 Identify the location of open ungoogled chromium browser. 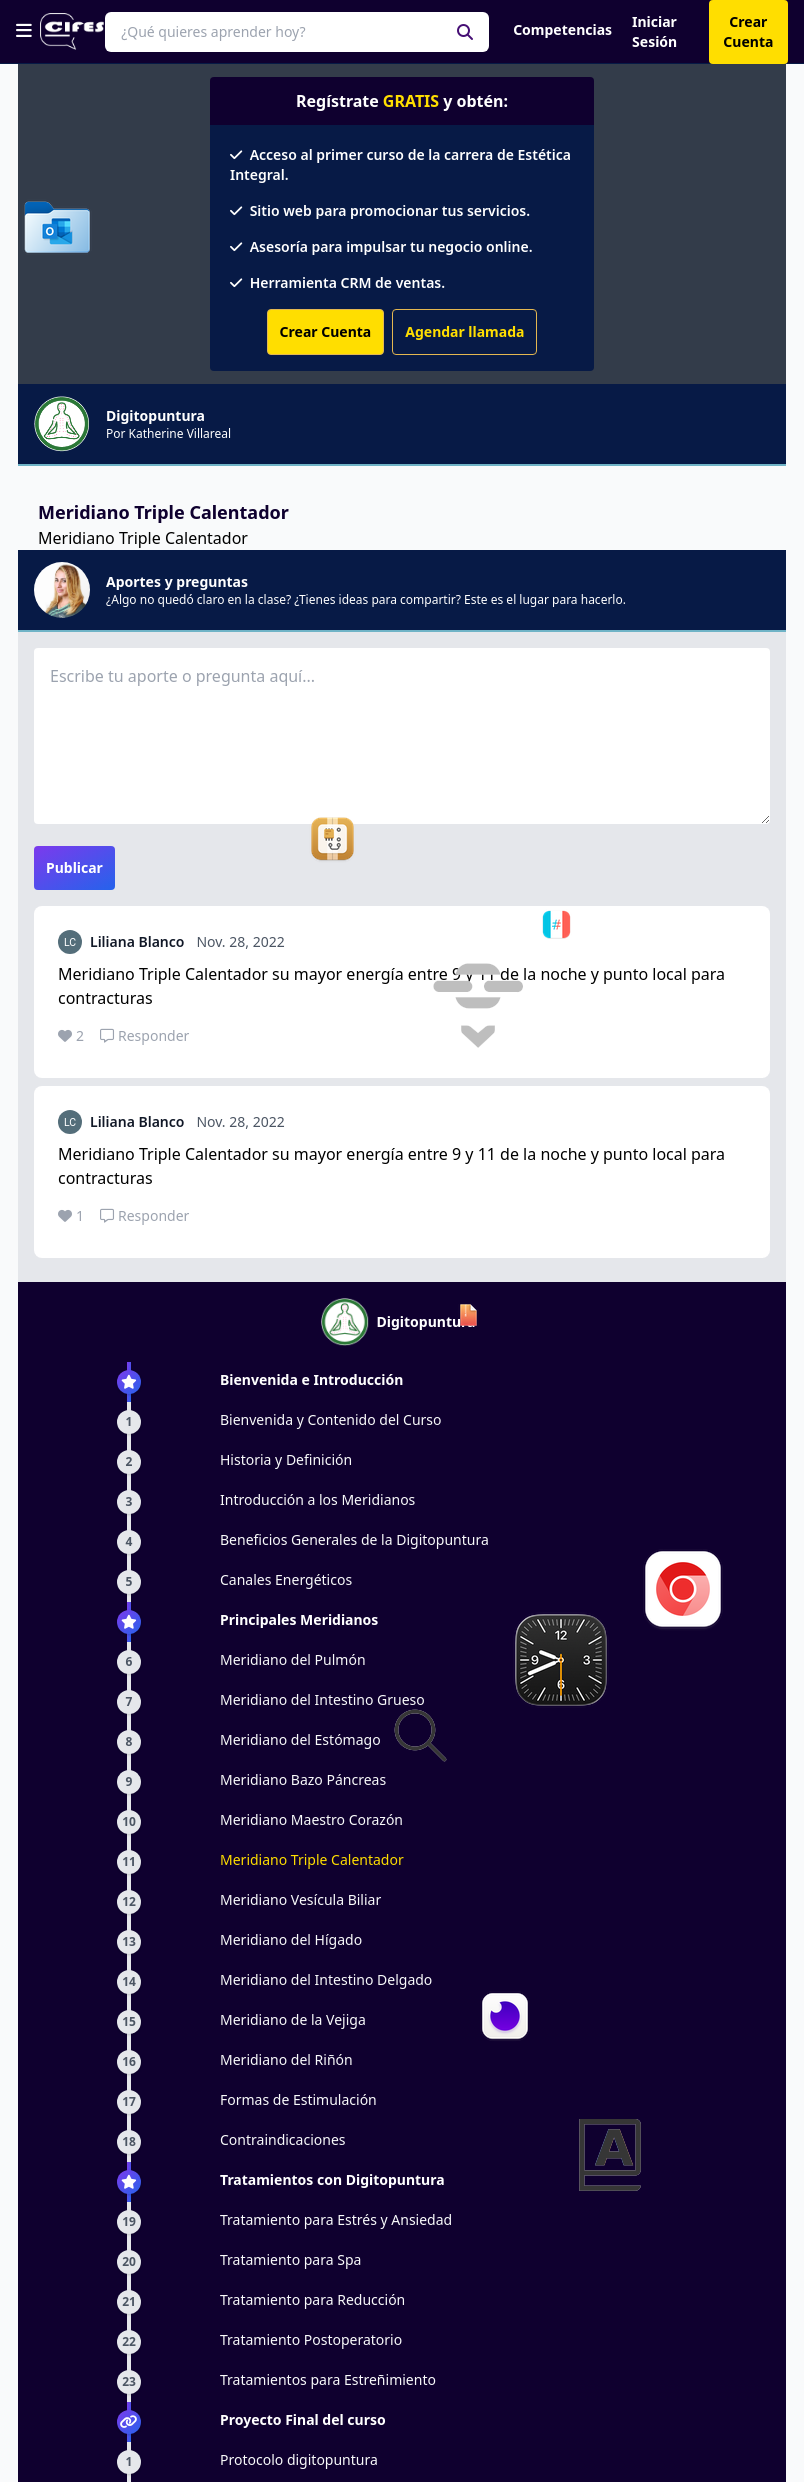
(683, 1589).